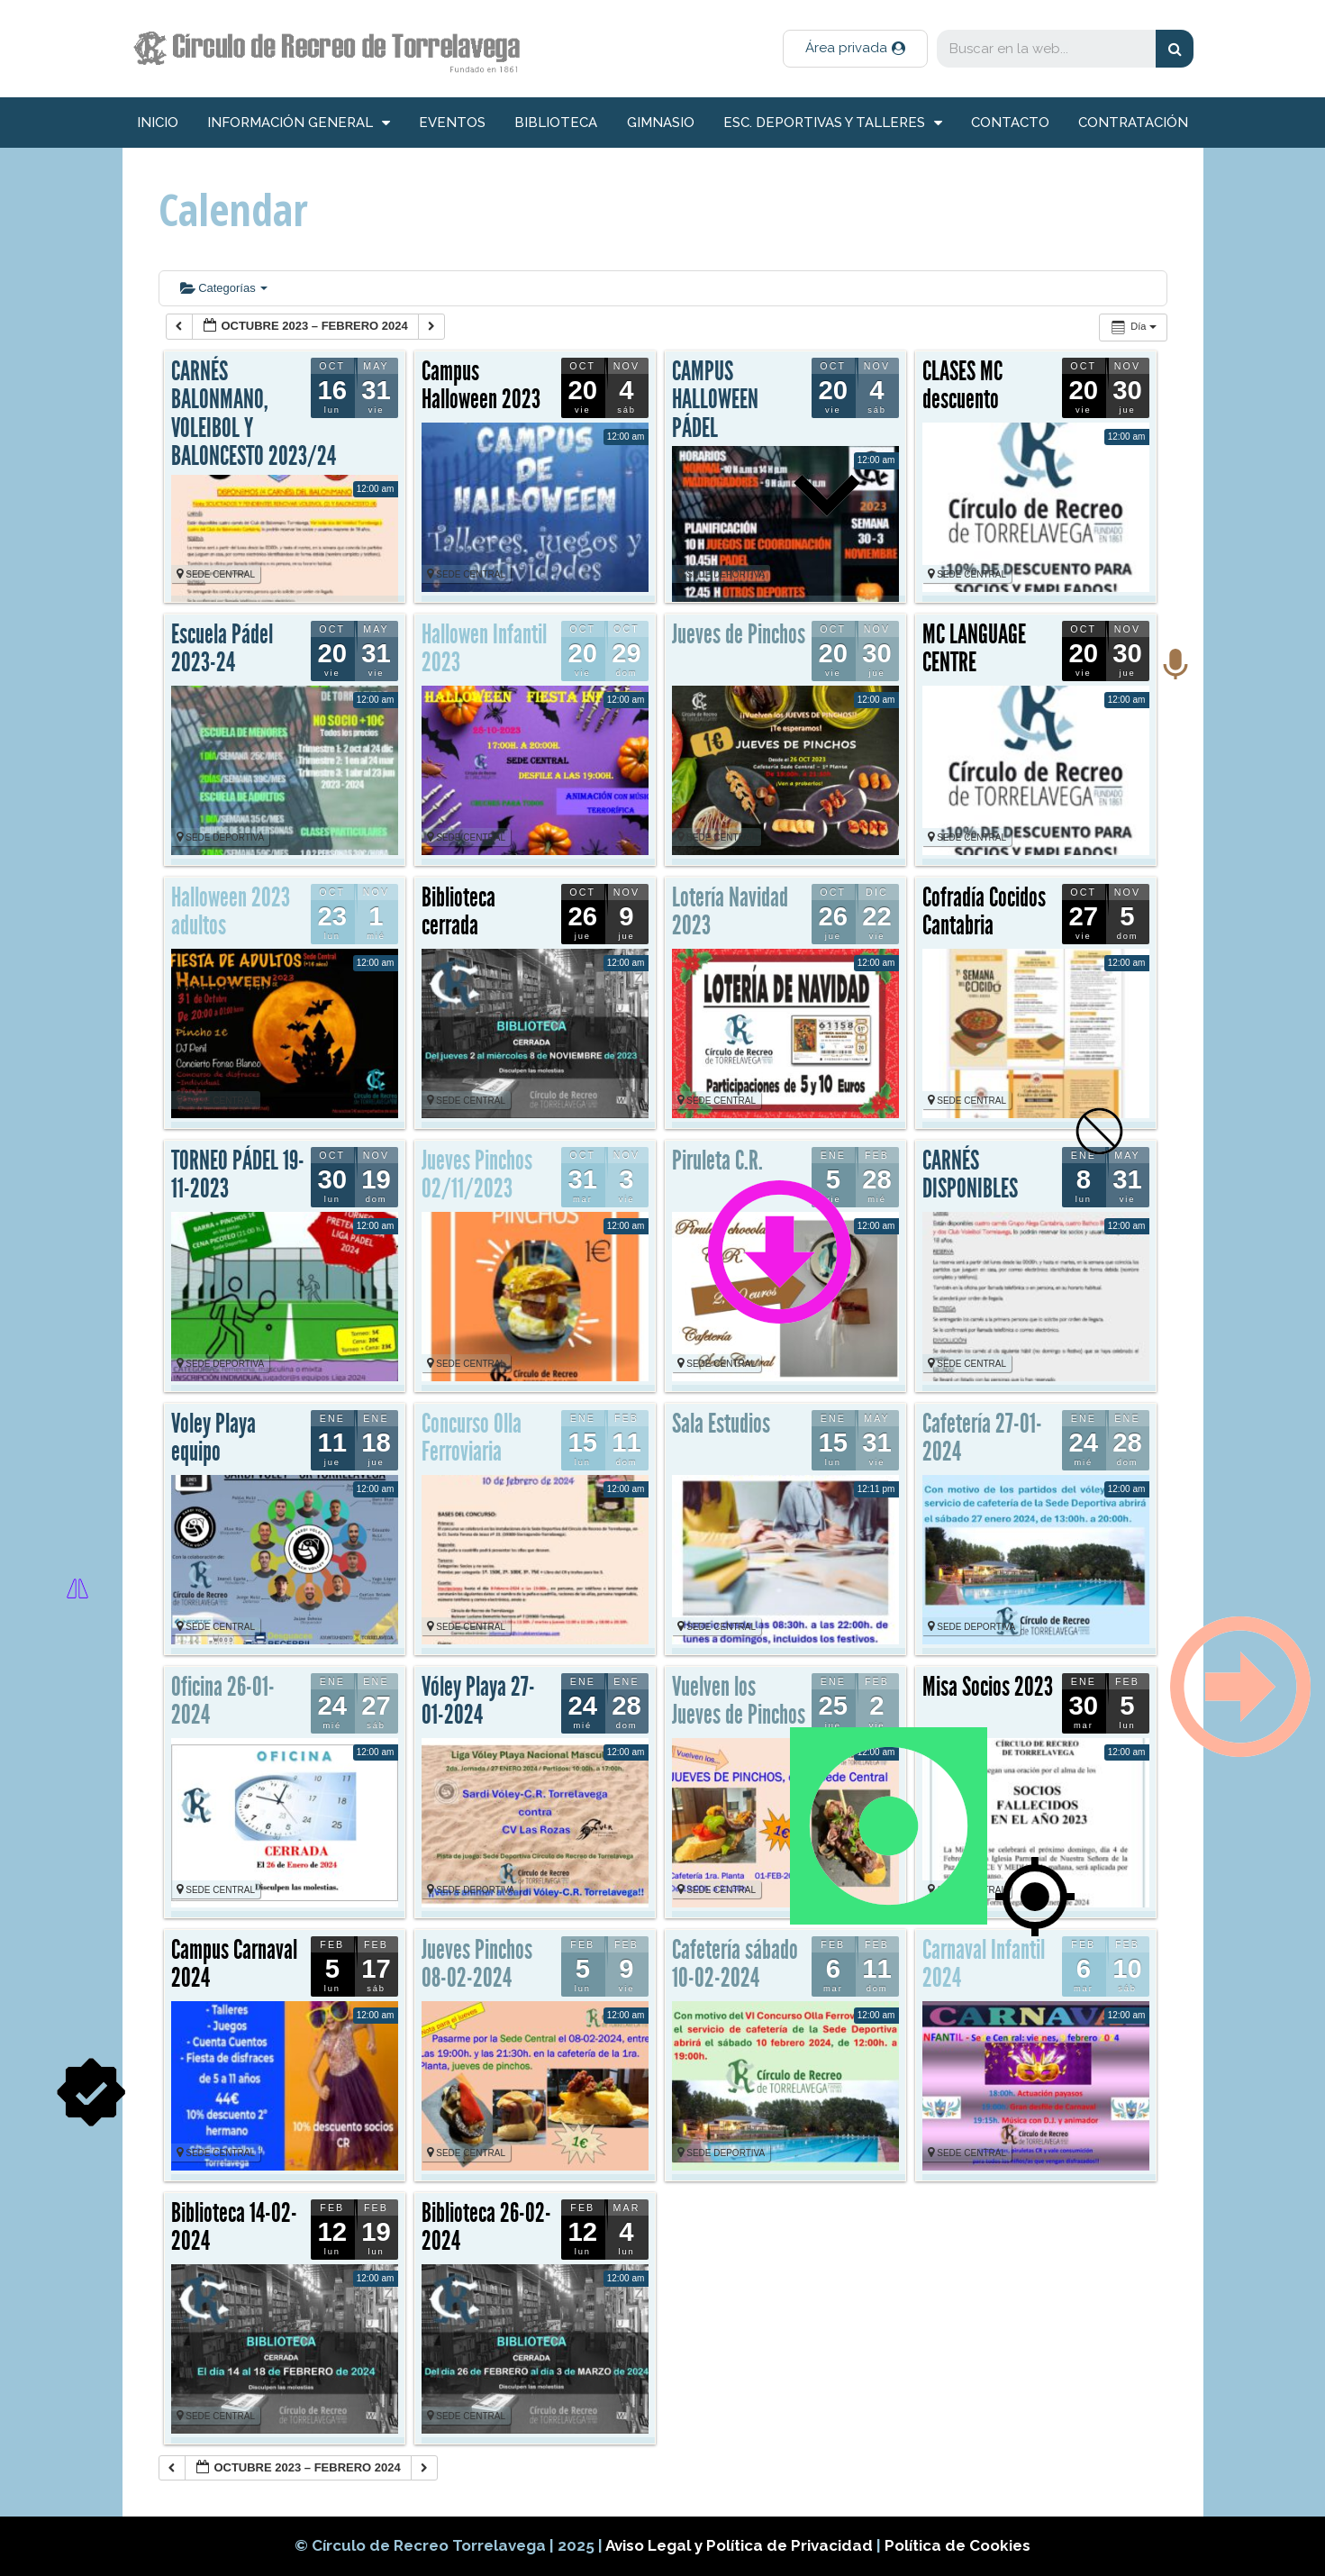 The height and width of the screenshot is (2576, 1325). What do you see at coordinates (91, 2092) in the screenshot?
I see `indicates a verified or authenticated account` at bounding box center [91, 2092].